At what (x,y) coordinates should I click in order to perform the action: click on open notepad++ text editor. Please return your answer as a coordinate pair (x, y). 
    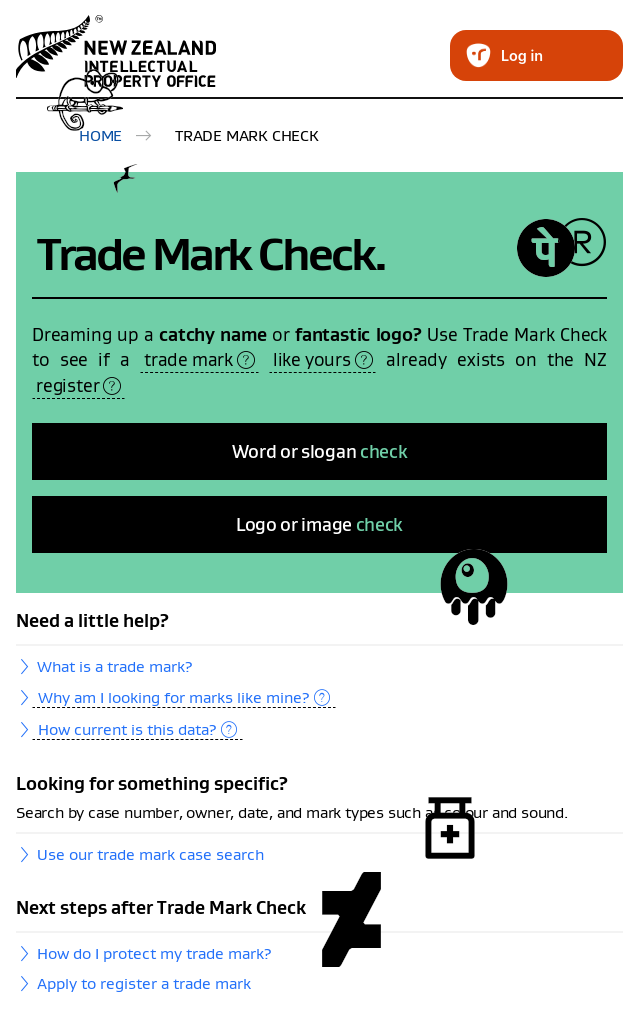
    Looking at the image, I should click on (85, 100).